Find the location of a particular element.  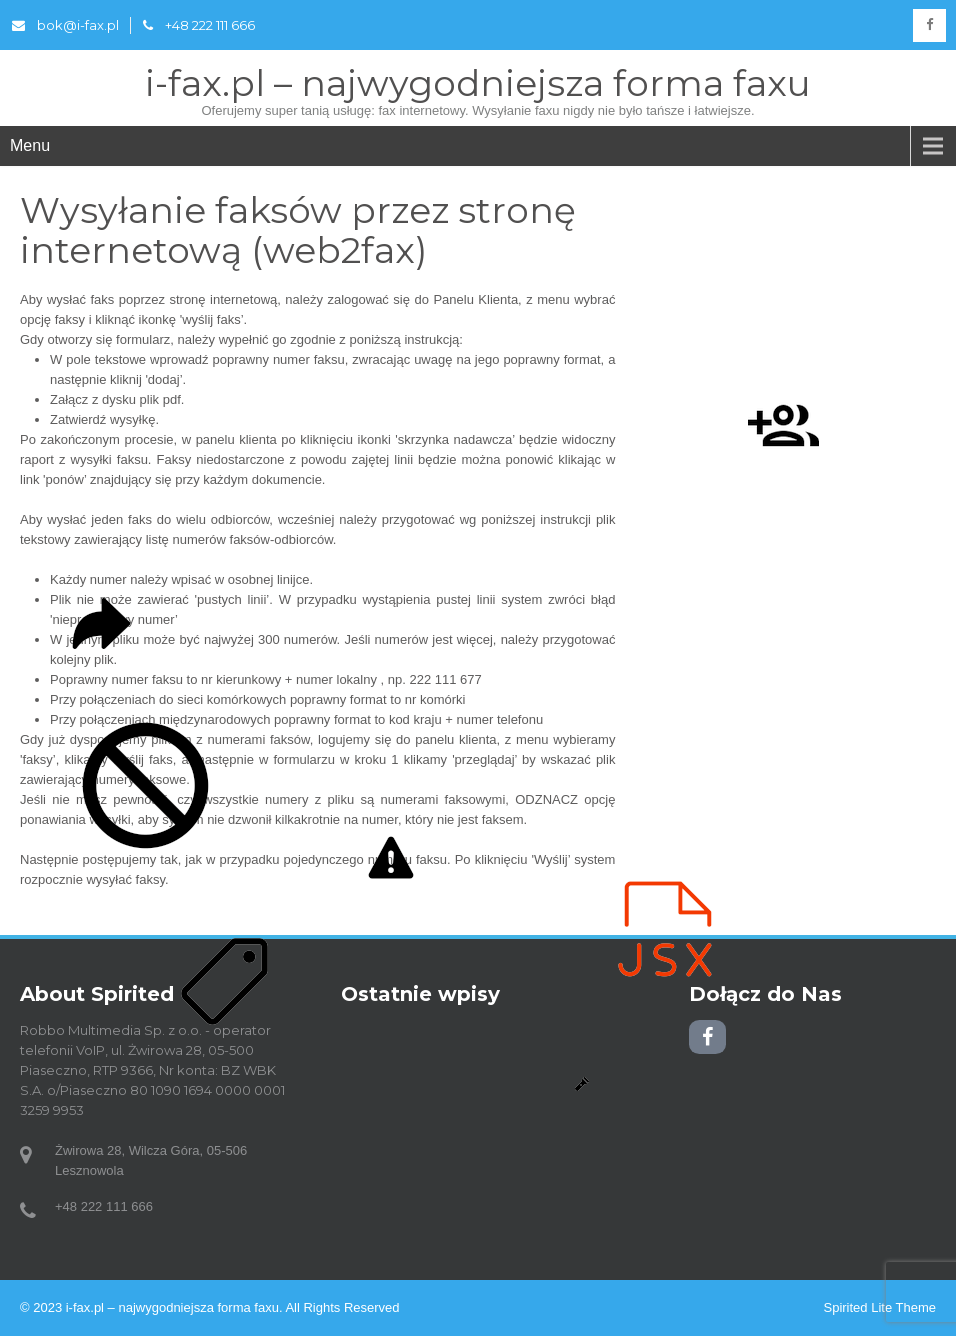

indicates a warning or caution state is located at coordinates (391, 859).